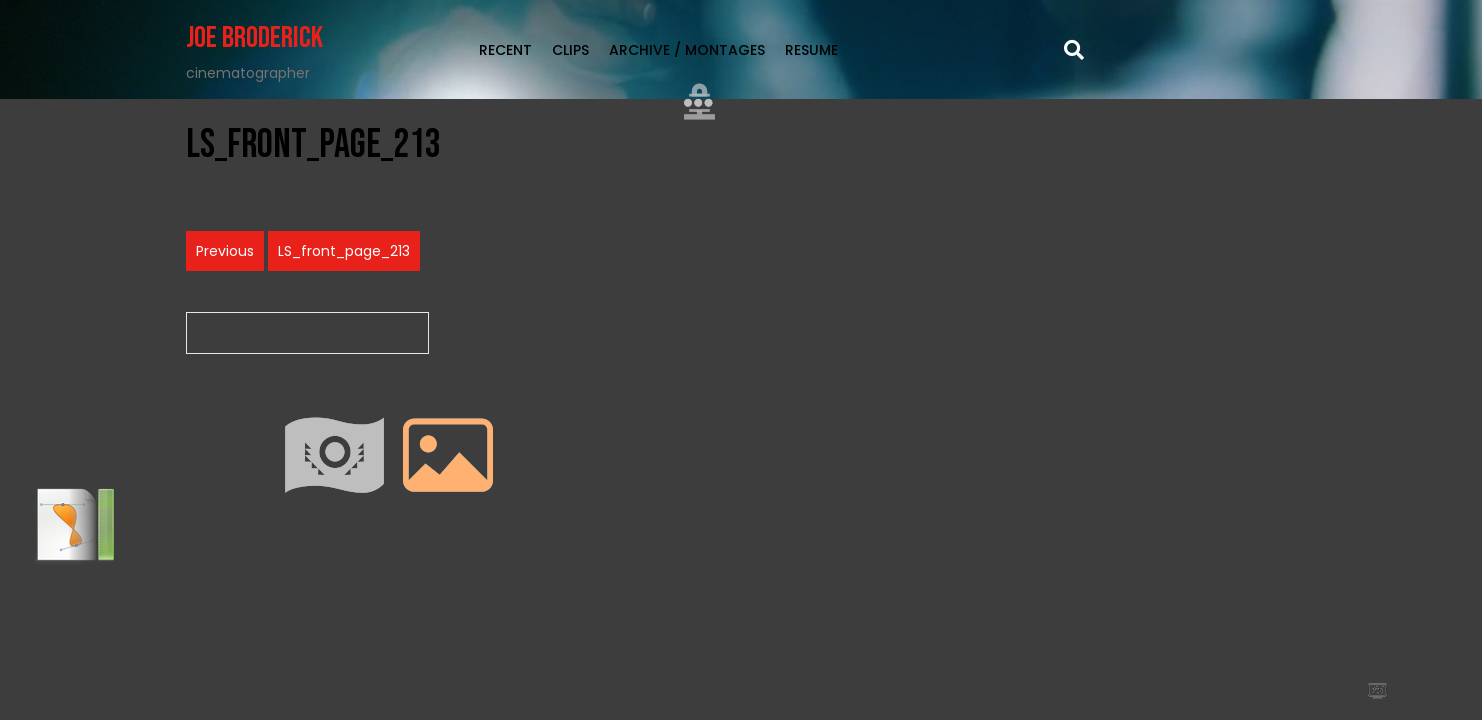  I want to click on access screensaver settings, so click(1377, 690).